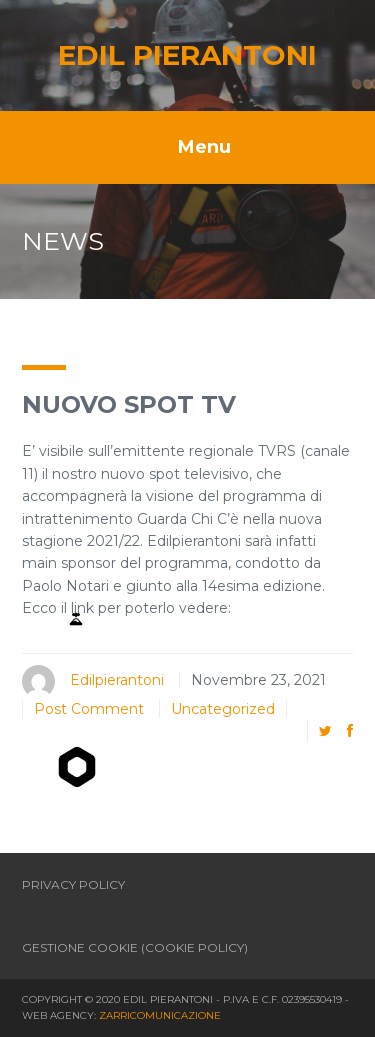  Describe the element at coordinates (77, 767) in the screenshot. I see `access assembly or build tools` at that location.